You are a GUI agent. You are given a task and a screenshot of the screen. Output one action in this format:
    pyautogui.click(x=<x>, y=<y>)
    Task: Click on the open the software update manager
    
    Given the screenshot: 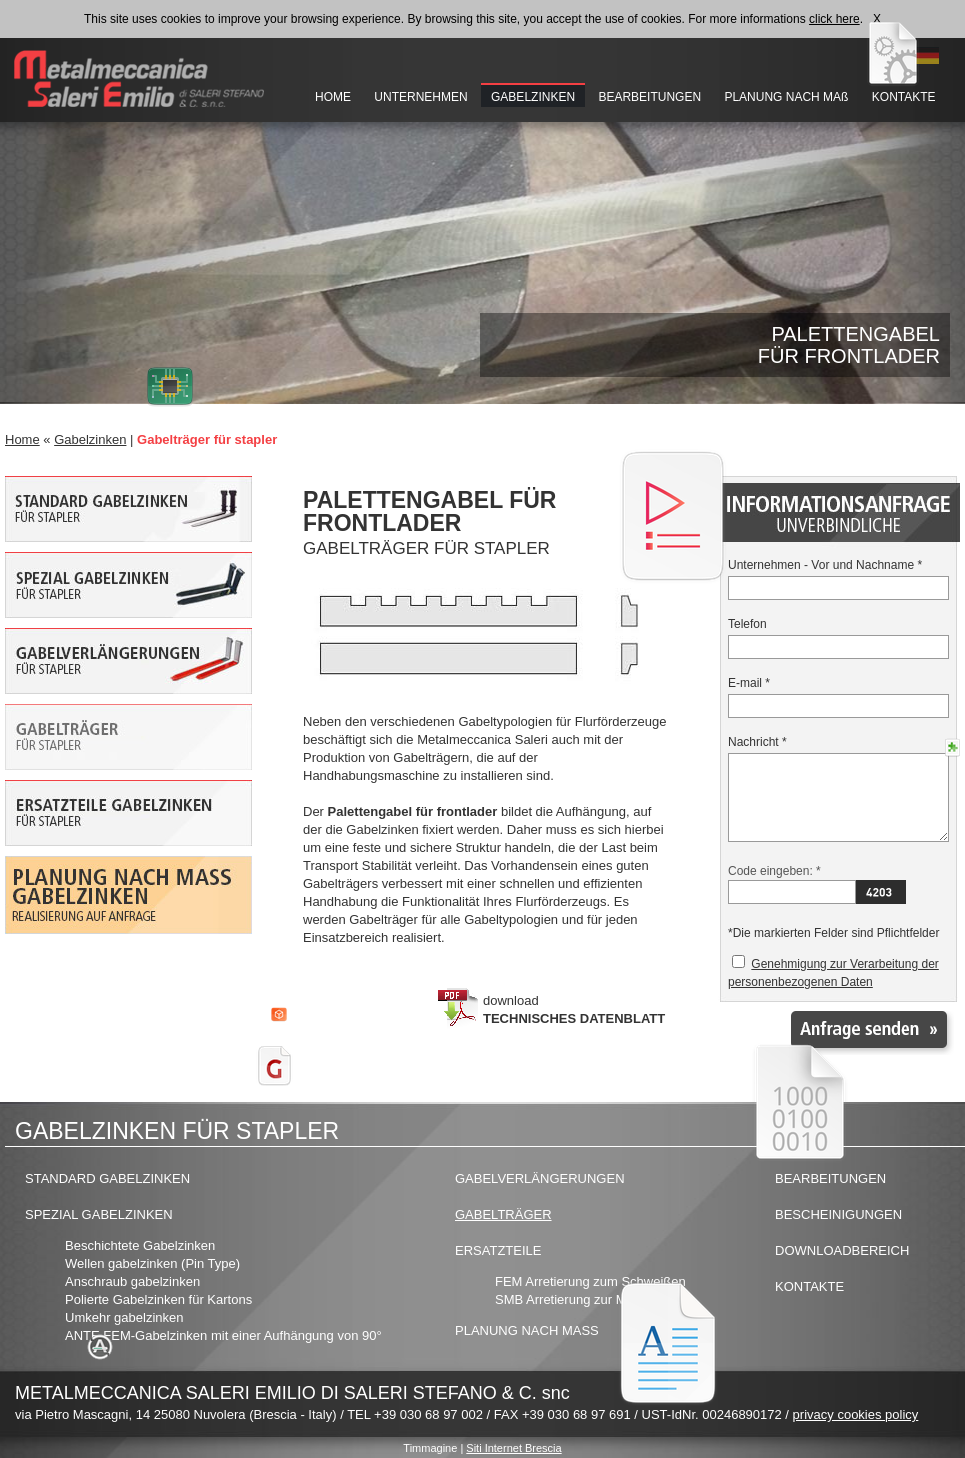 What is the action you would take?
    pyautogui.click(x=100, y=1347)
    